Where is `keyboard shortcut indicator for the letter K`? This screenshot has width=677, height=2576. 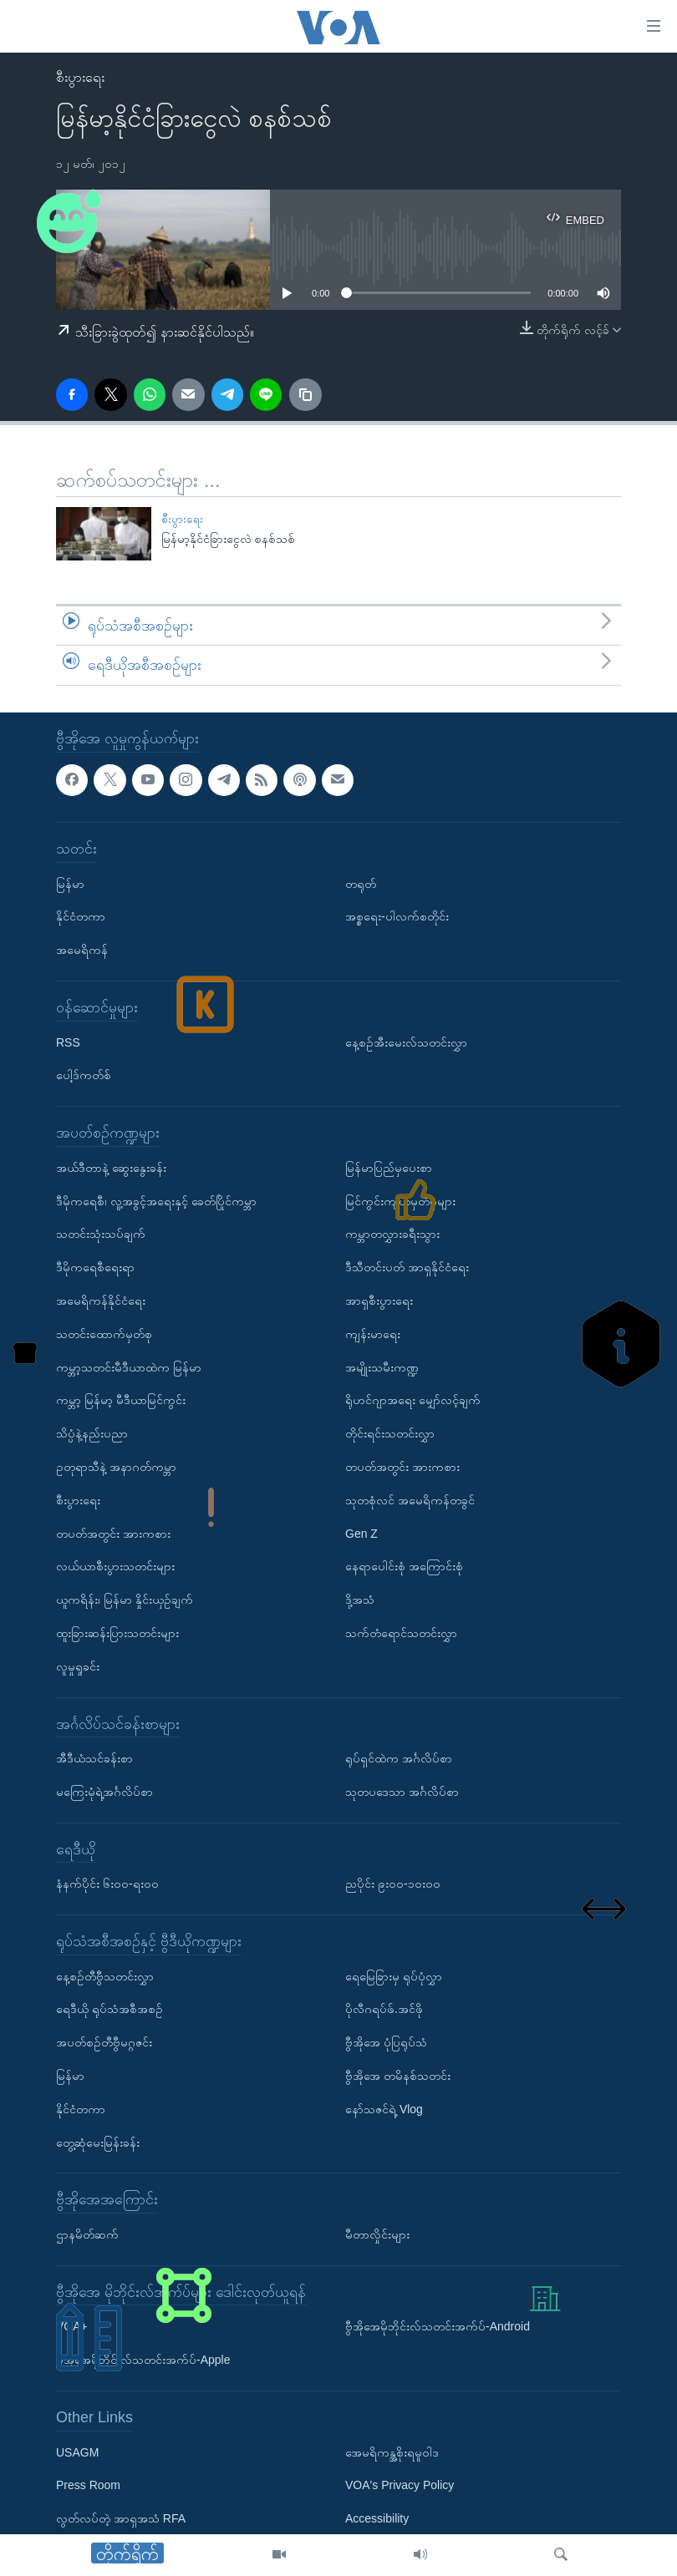
keyboard shortcut indicator for the letter K is located at coordinates (205, 1004).